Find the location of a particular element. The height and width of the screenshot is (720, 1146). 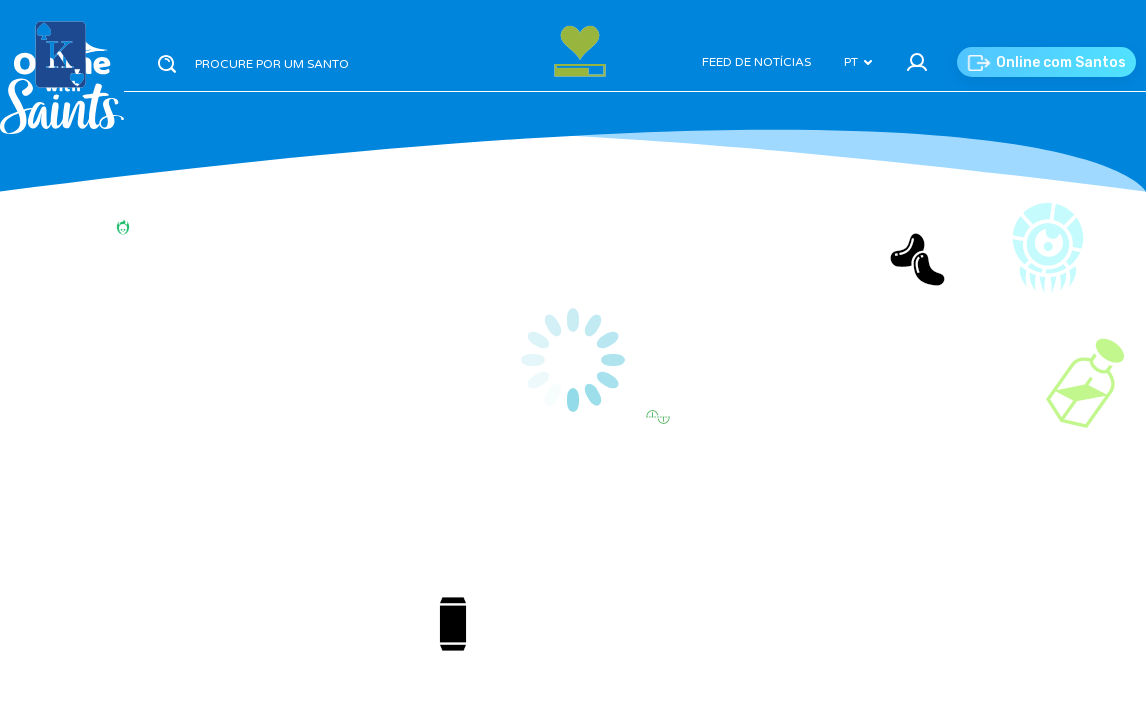

select a beverage or drink item is located at coordinates (453, 624).